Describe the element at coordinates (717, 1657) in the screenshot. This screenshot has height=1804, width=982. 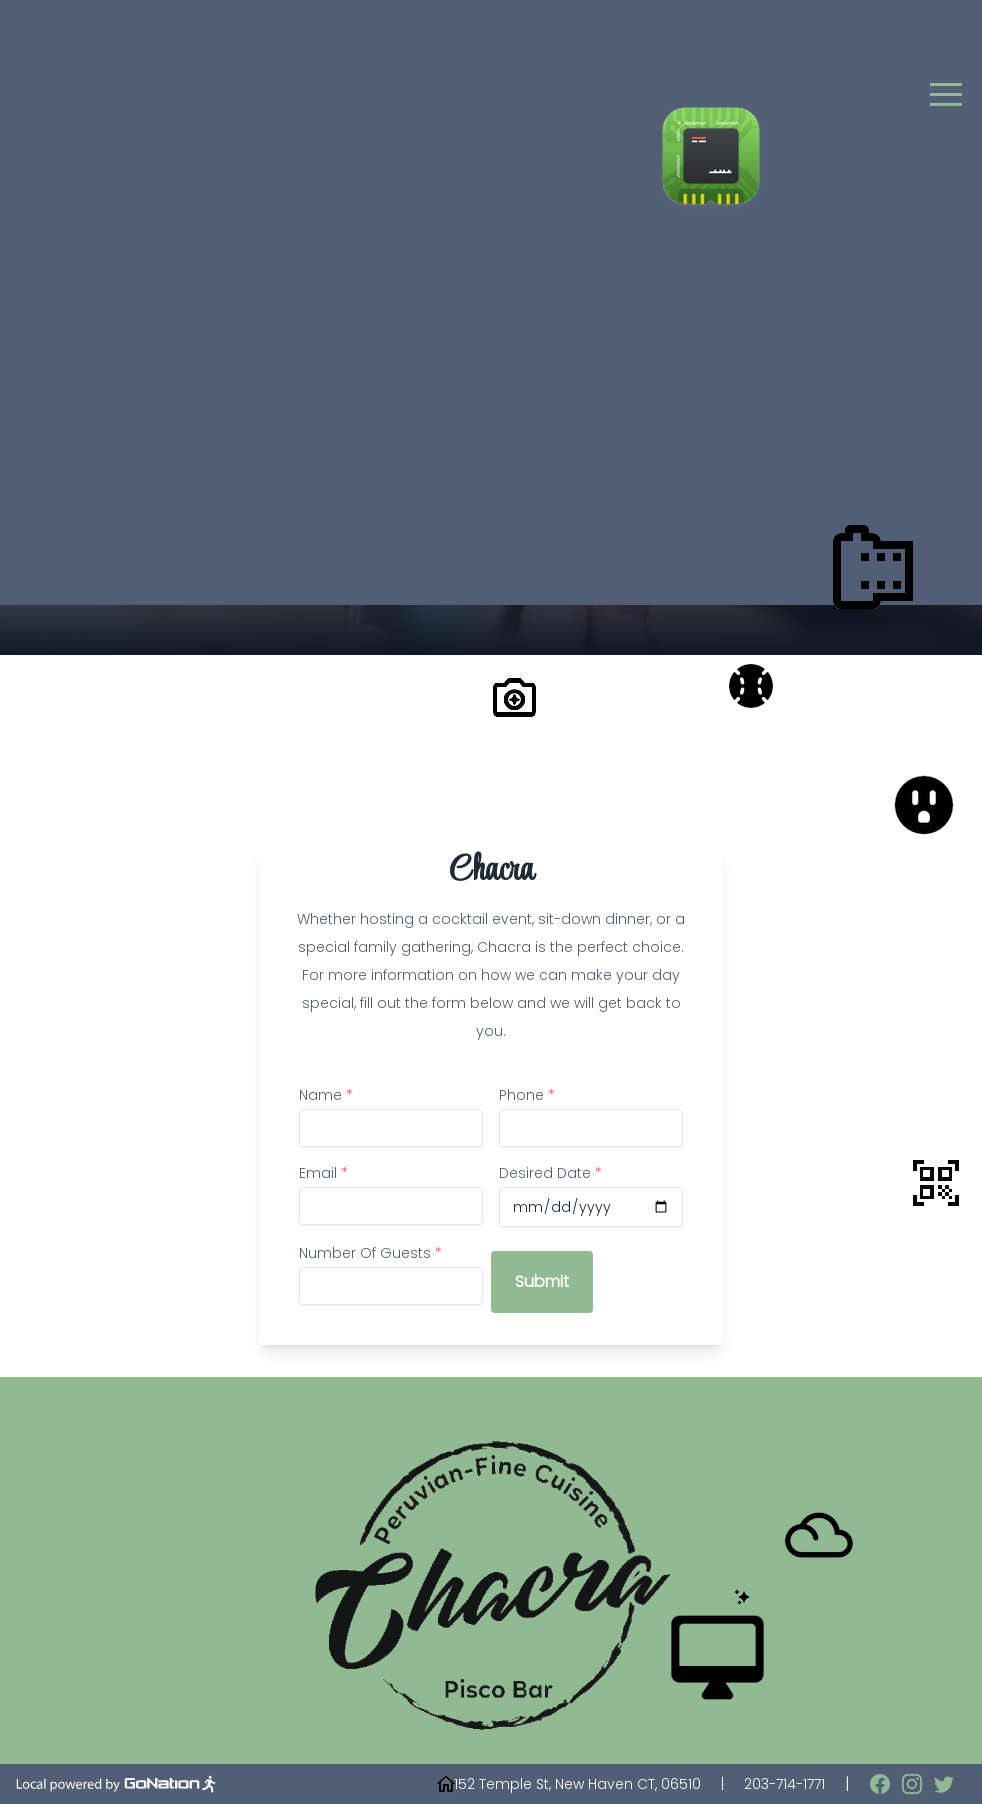
I see `switch to desktop view` at that location.